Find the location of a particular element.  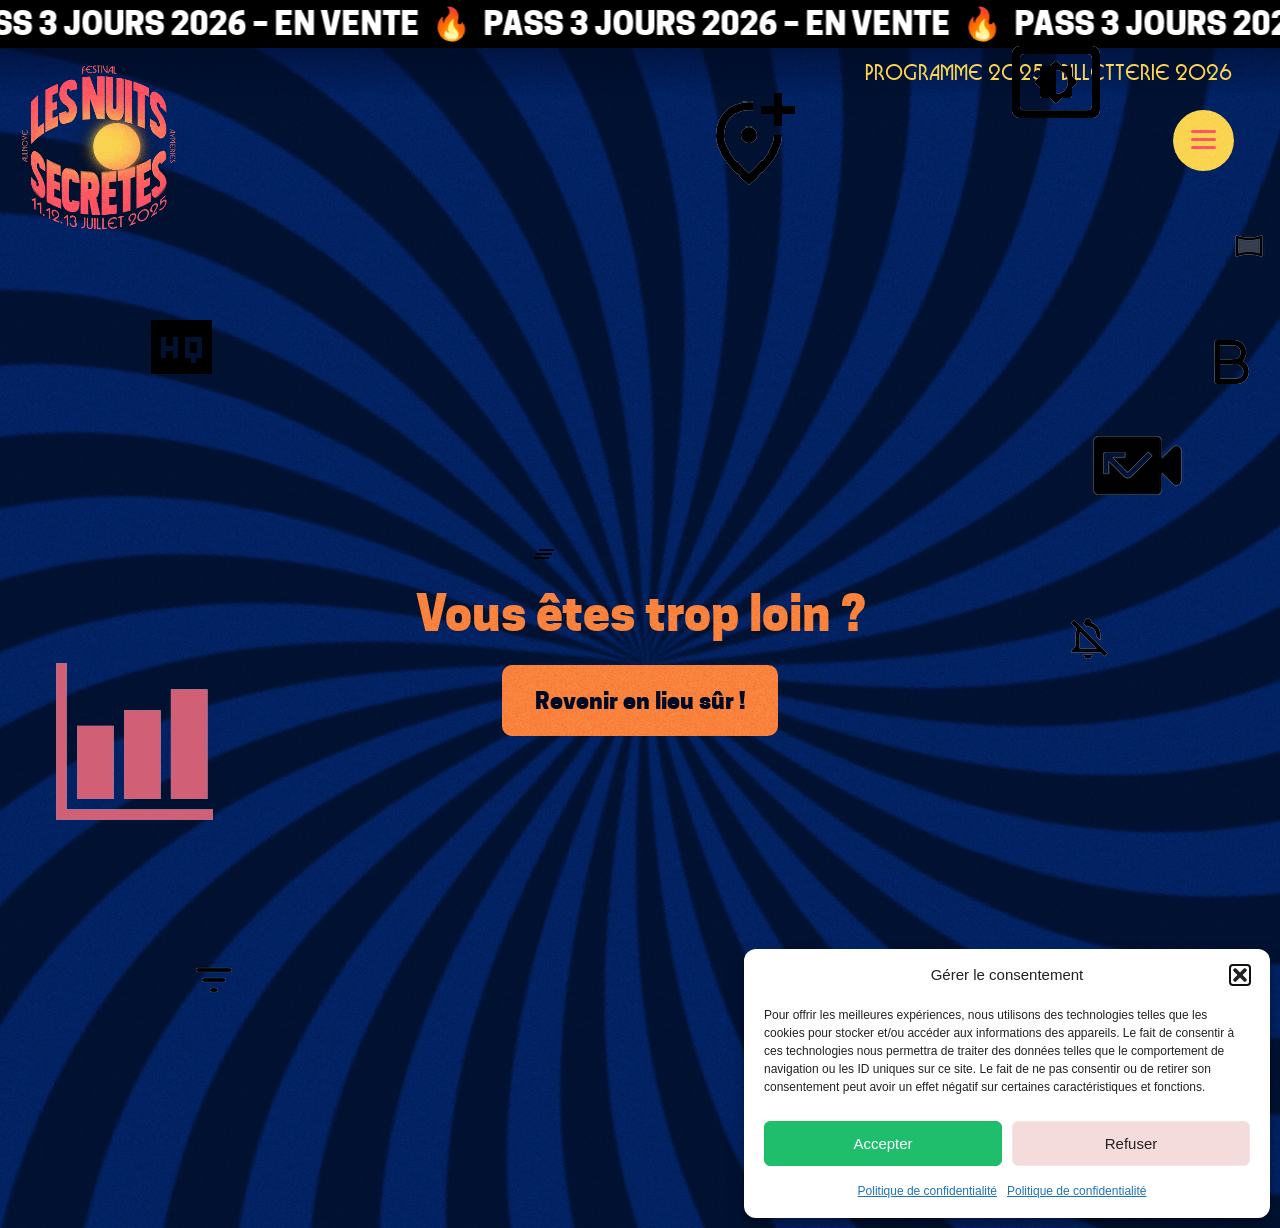

mute notifications is located at coordinates (1088, 638).